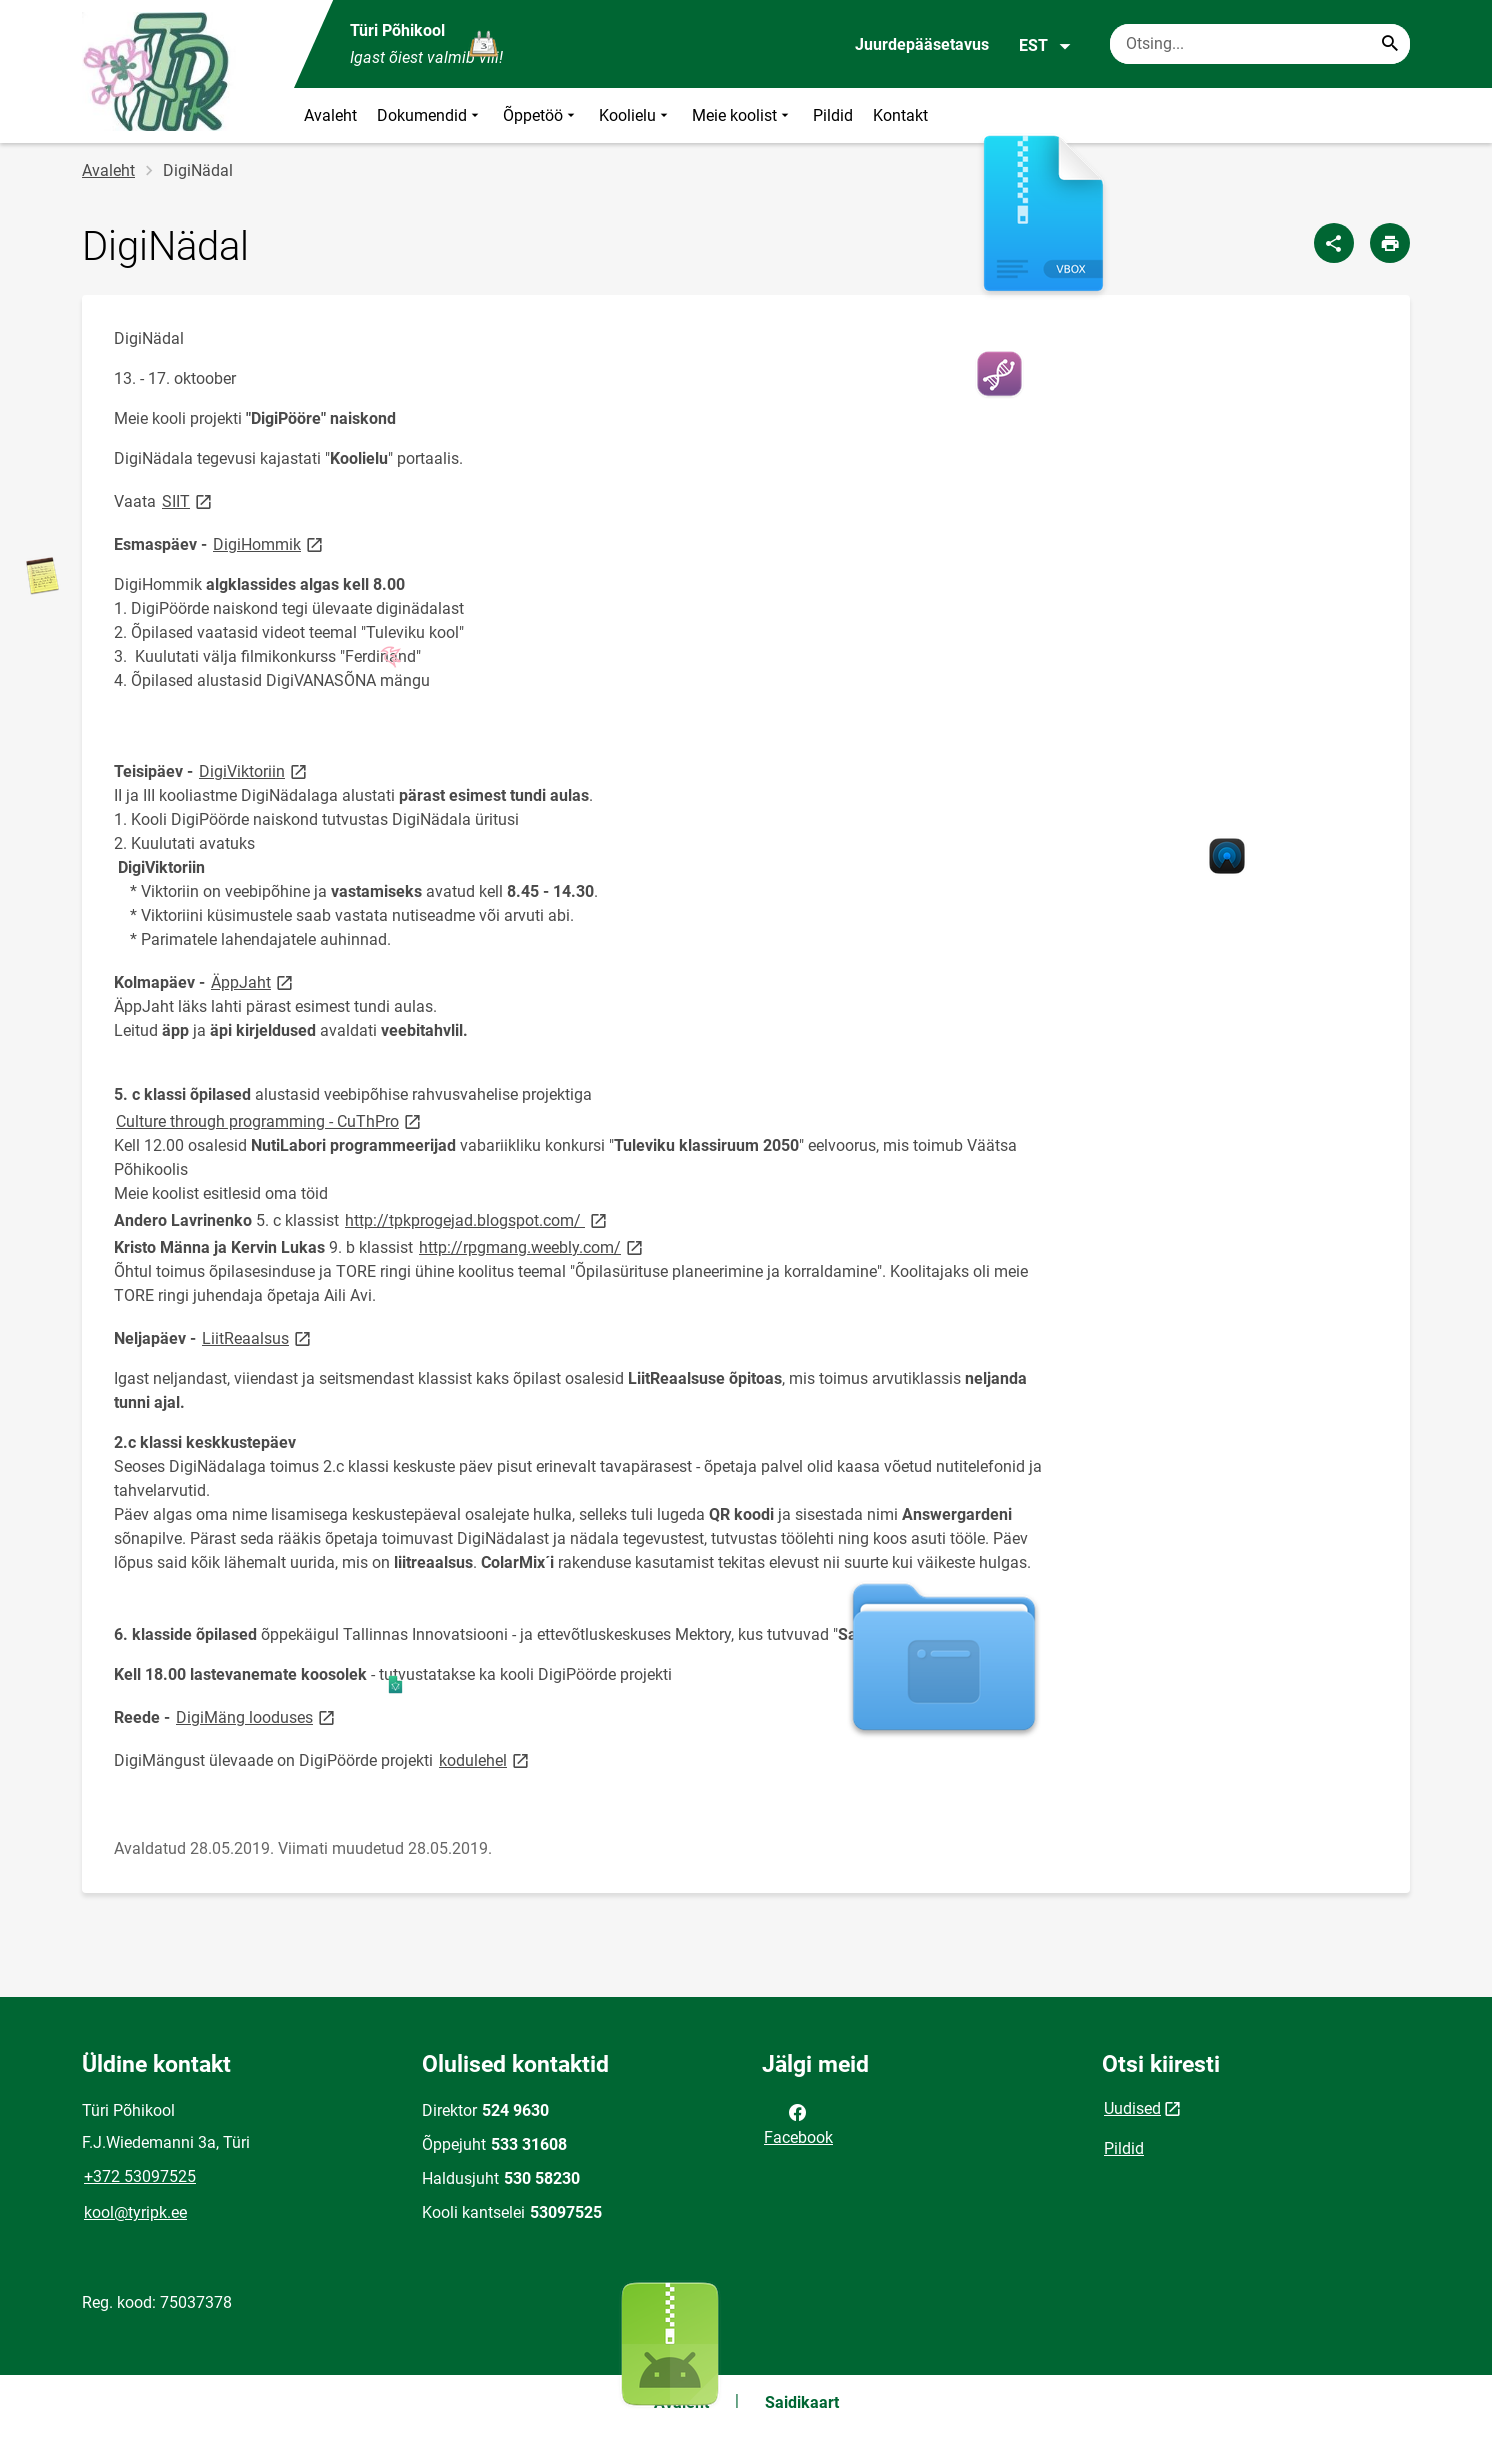  What do you see at coordinates (1043, 216) in the screenshot?
I see `a VirtualBox virtual machine configuration file` at bounding box center [1043, 216].